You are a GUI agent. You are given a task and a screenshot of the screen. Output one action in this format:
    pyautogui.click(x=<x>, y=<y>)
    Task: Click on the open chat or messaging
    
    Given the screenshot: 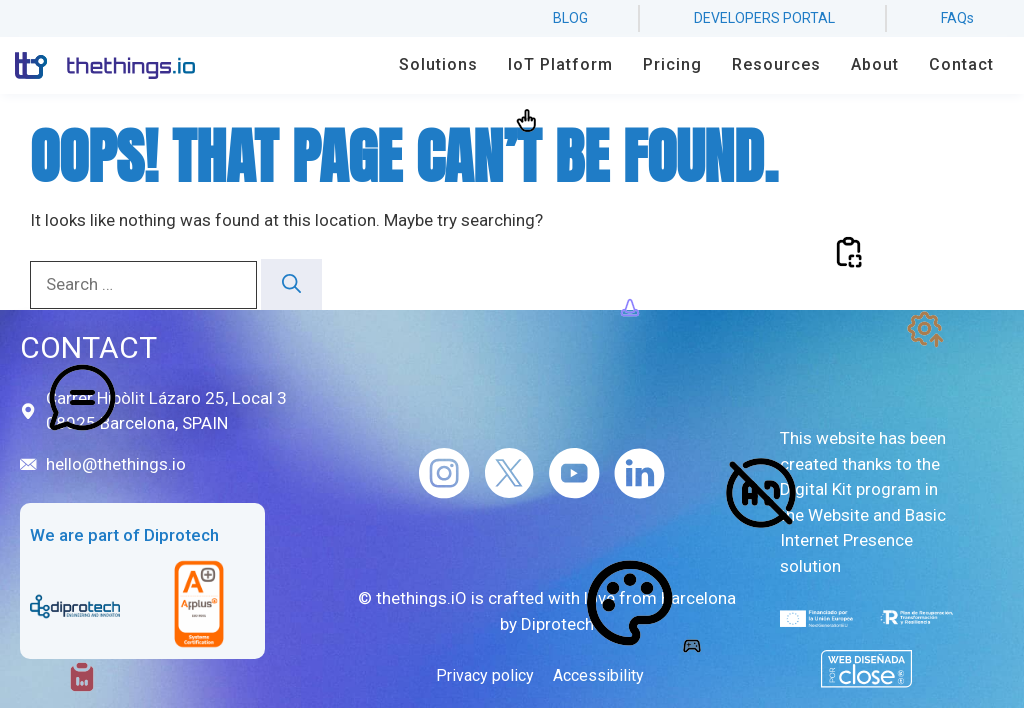 What is the action you would take?
    pyautogui.click(x=82, y=397)
    